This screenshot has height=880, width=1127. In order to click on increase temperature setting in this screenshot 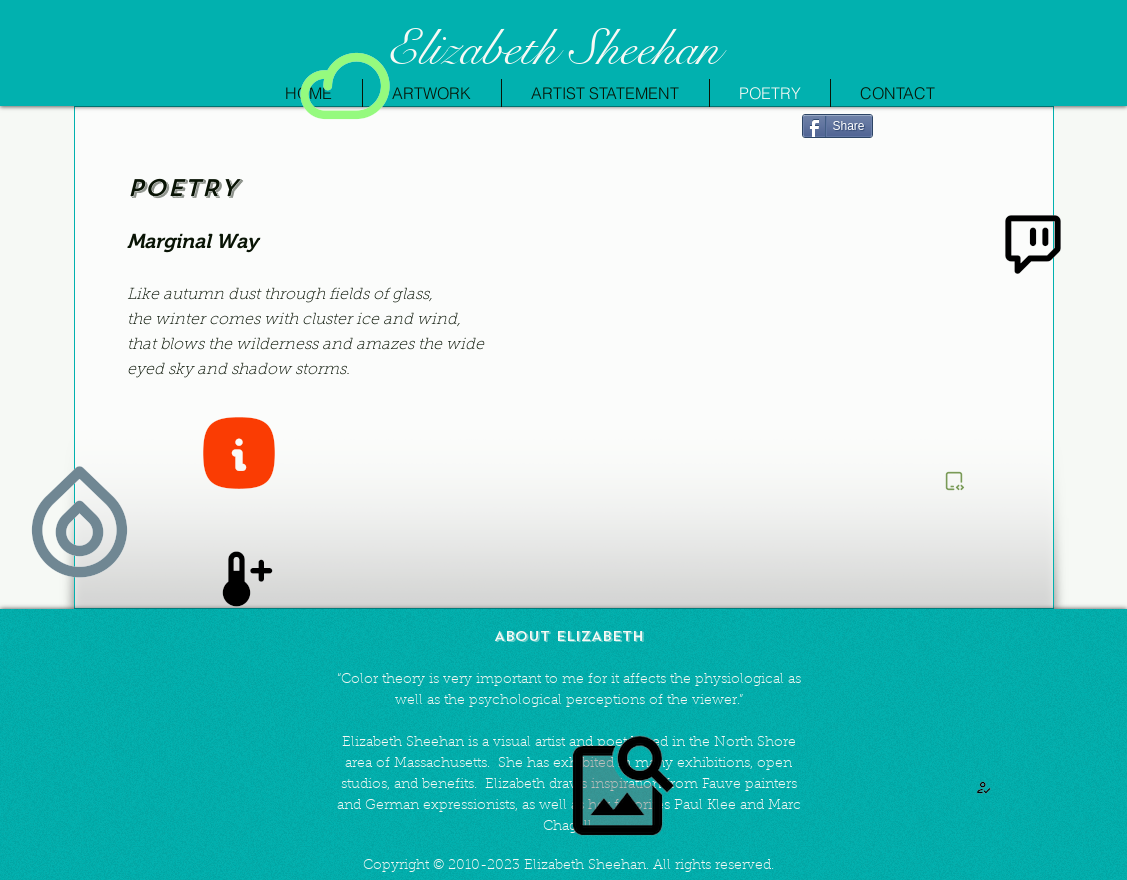, I will do `click(242, 579)`.